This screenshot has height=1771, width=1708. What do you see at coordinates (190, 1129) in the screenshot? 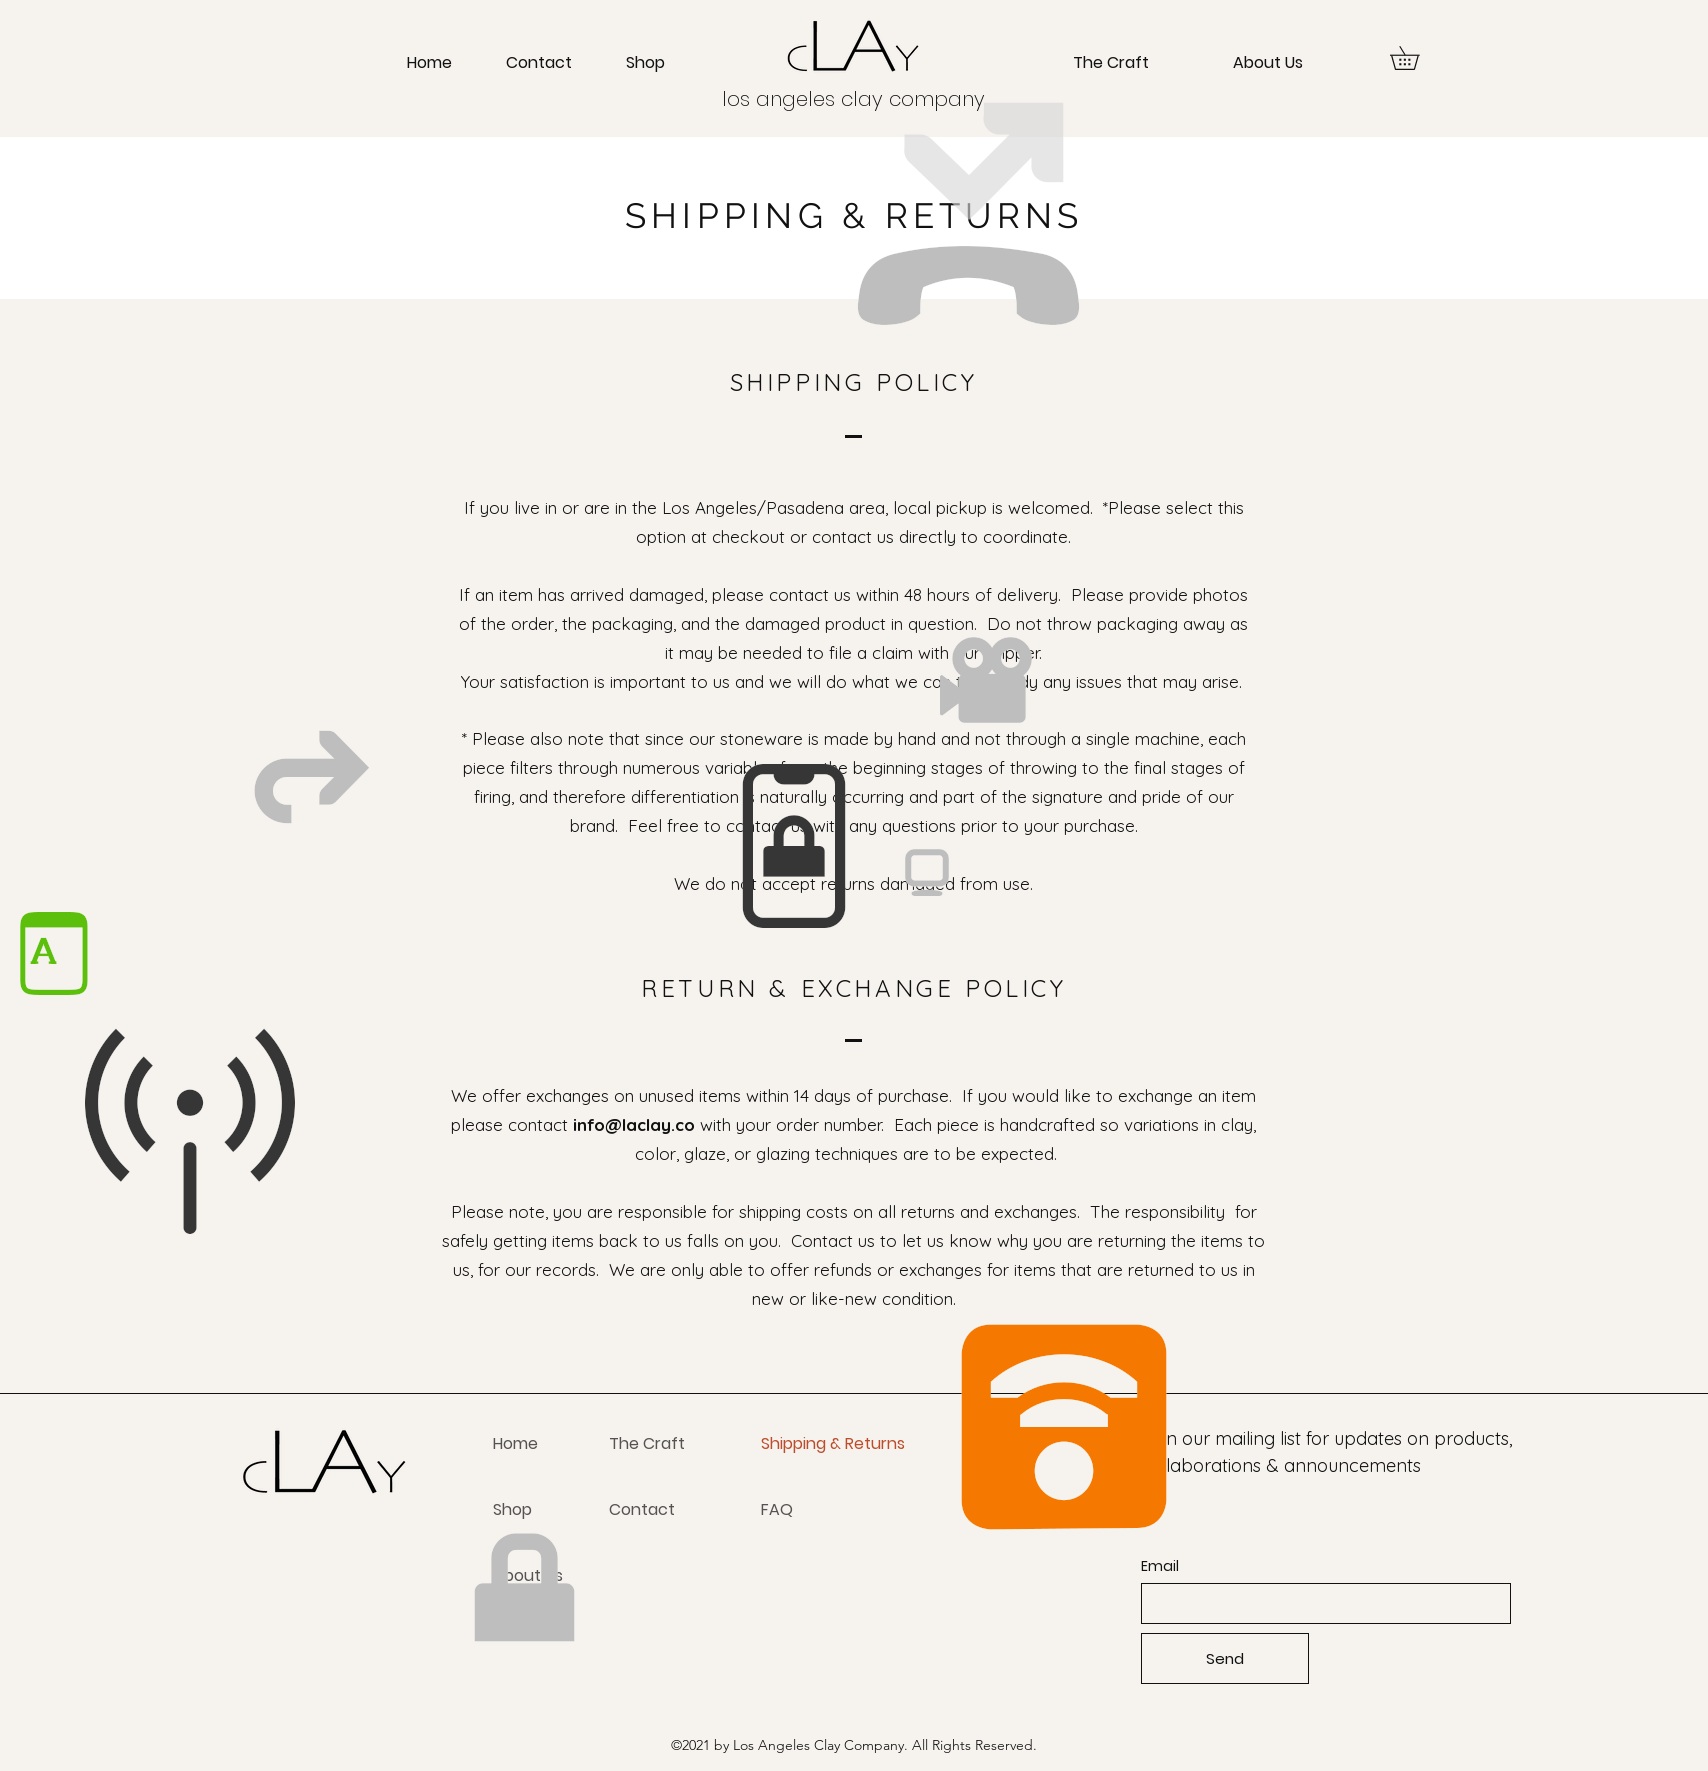
I see `indicates cellular network signal strength` at bounding box center [190, 1129].